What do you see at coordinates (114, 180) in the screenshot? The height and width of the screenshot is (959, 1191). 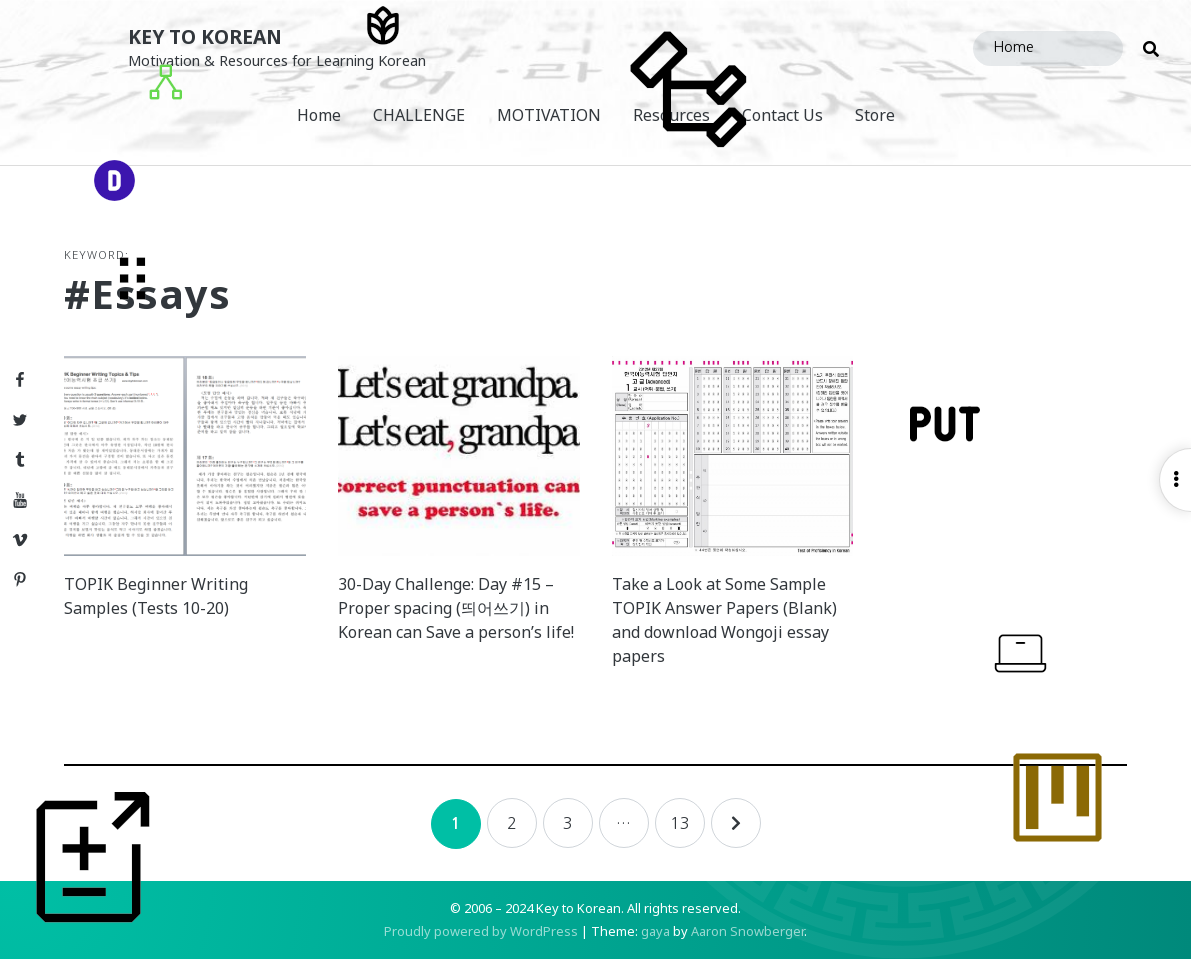 I see `indicates a "D" grade or rating` at bounding box center [114, 180].